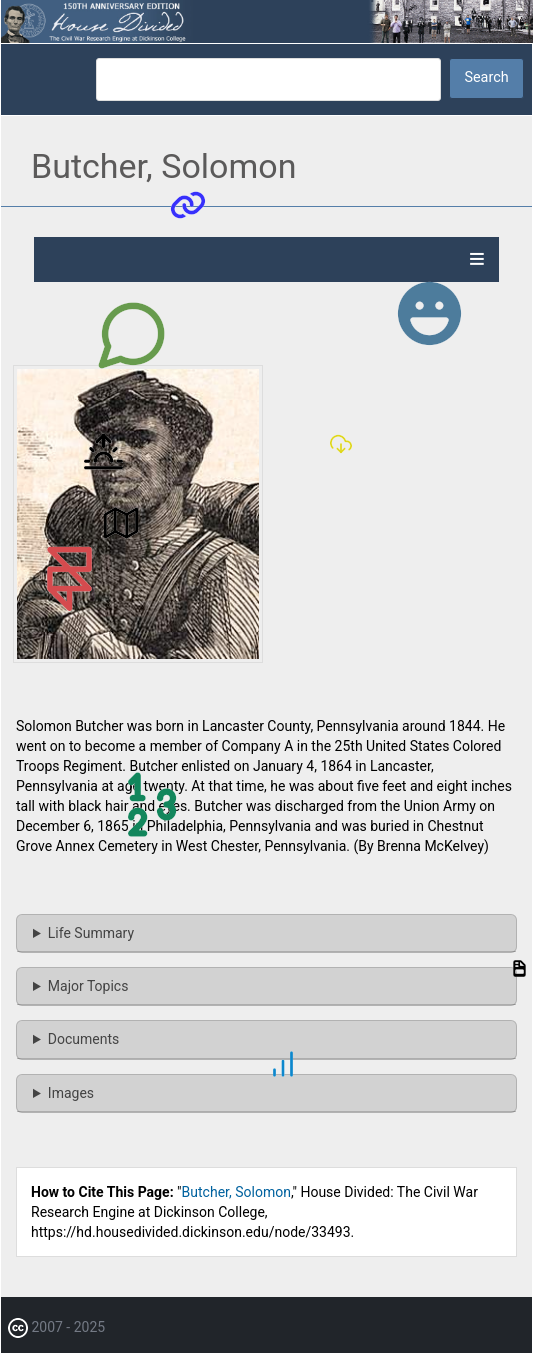 Image resolution: width=533 pixels, height=1354 pixels. Describe the element at coordinates (188, 205) in the screenshot. I see `copy or share a link` at that location.